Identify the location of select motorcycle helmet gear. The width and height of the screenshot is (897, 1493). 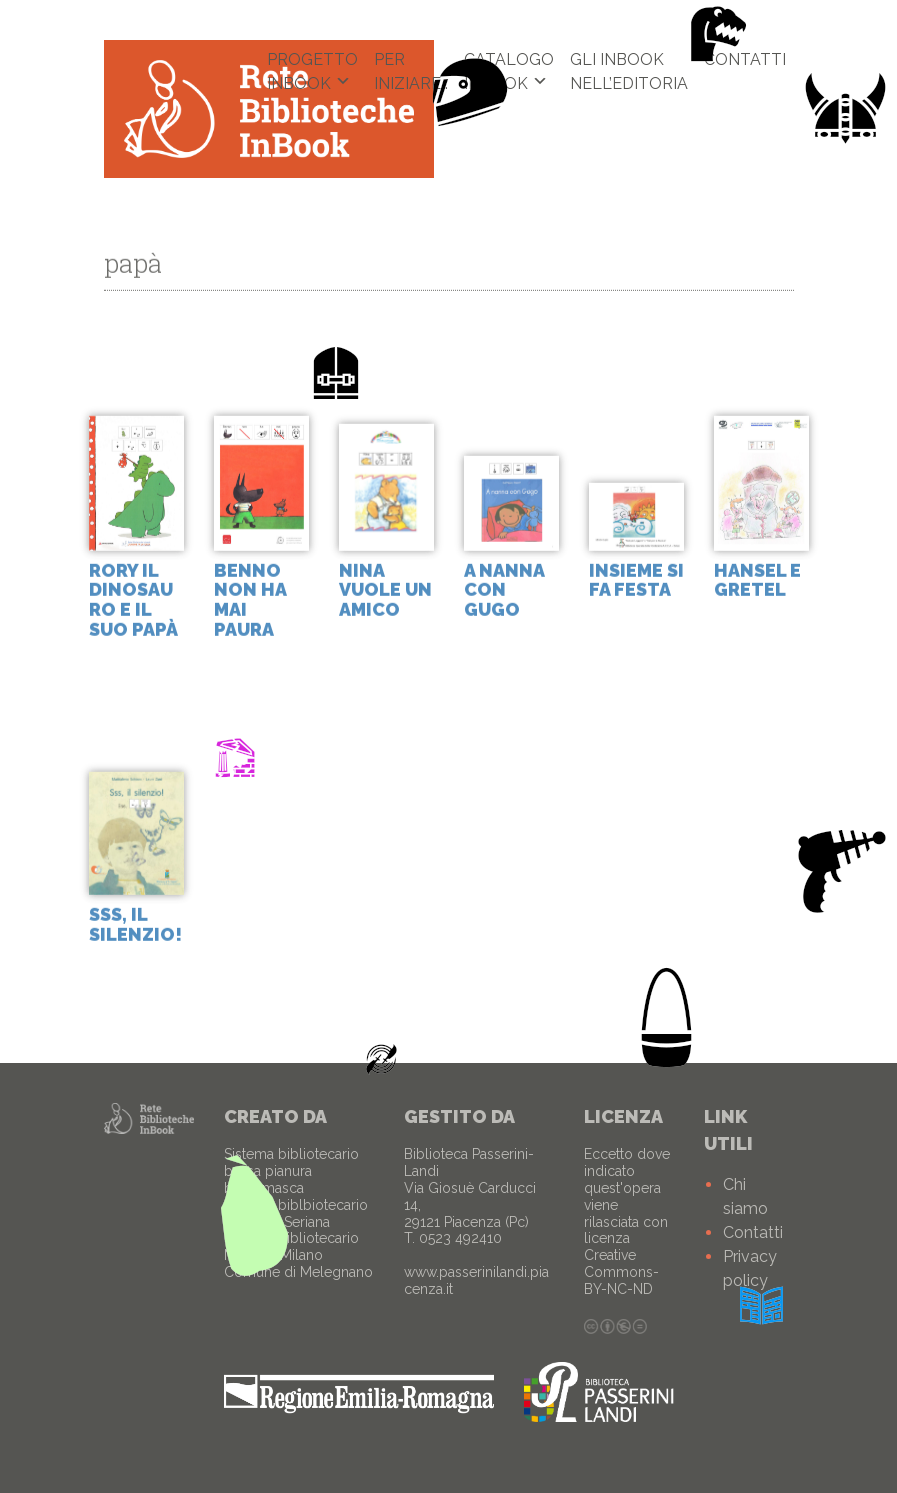
(468, 91).